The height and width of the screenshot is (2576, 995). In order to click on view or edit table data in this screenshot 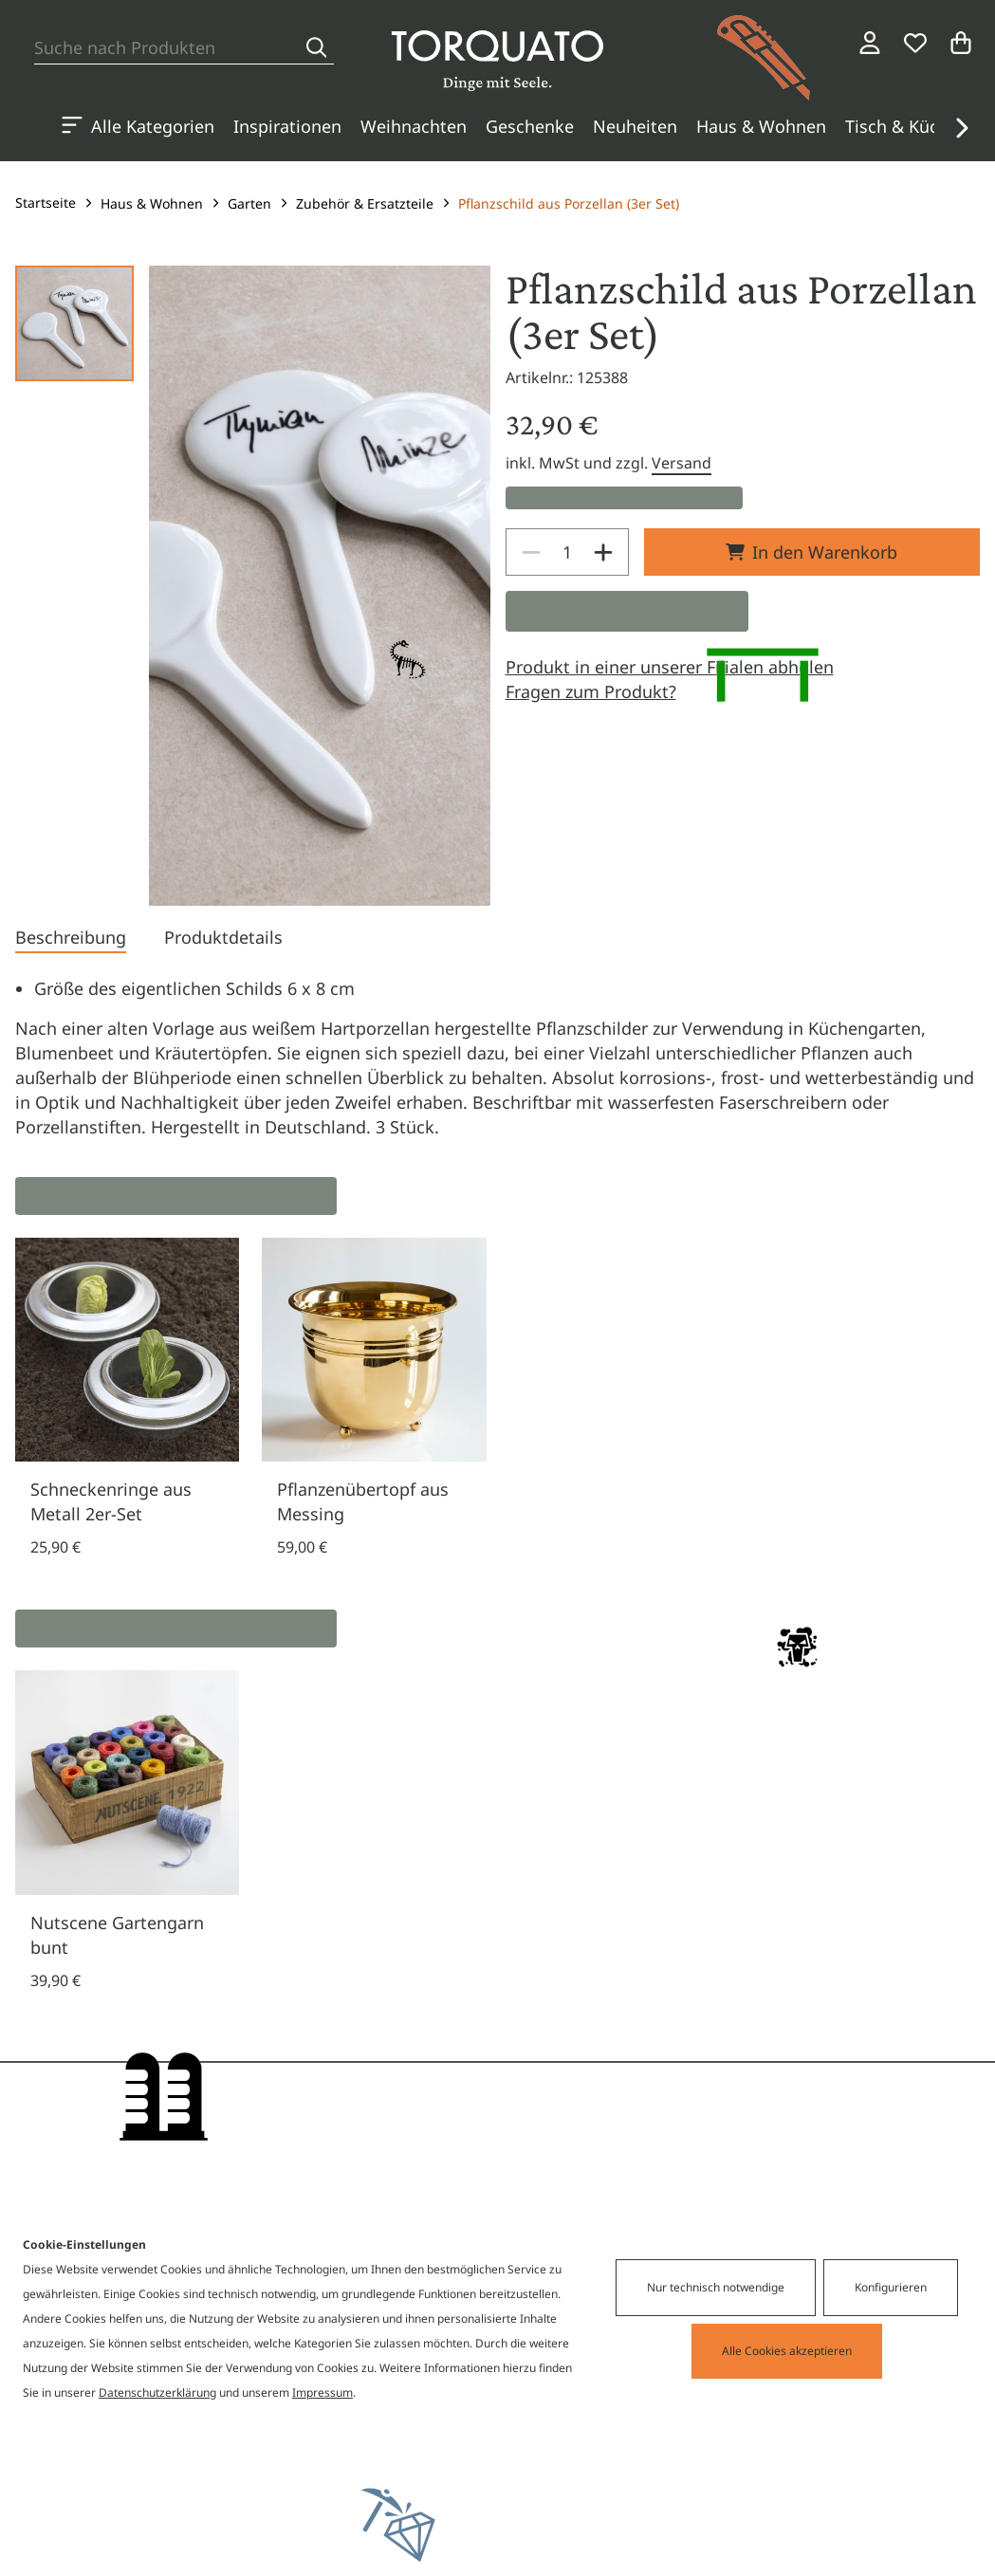, I will do `click(763, 646)`.